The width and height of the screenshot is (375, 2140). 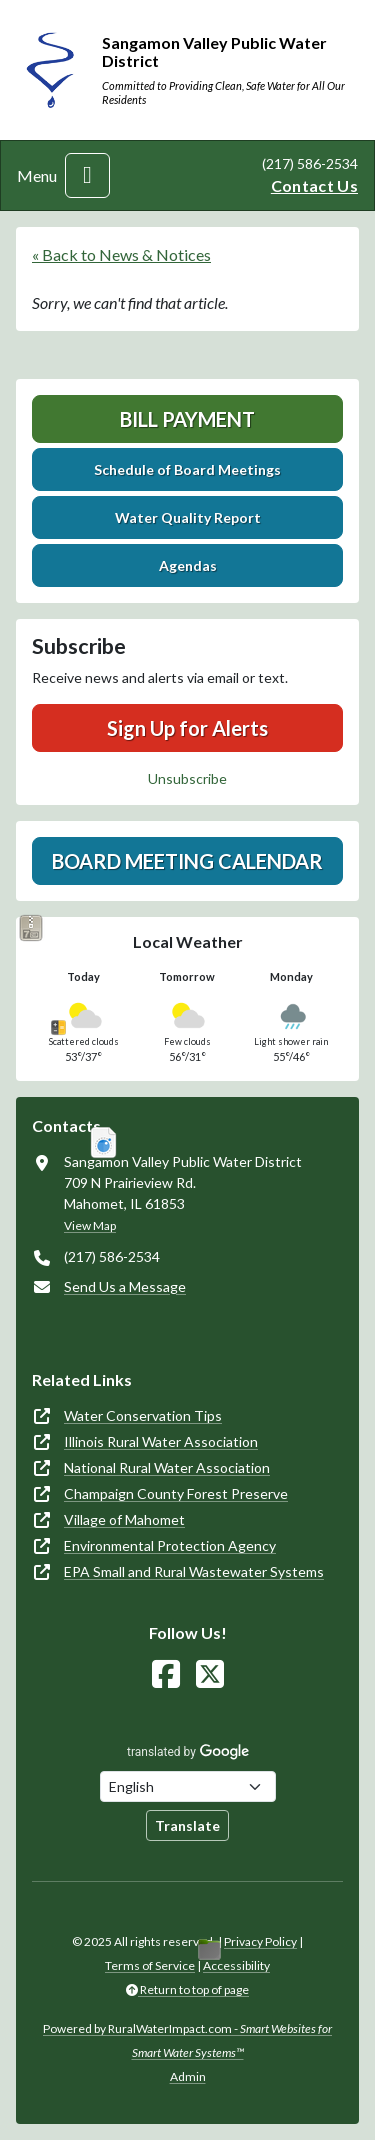 What do you see at coordinates (31, 928) in the screenshot?
I see `a 7z compressed archive file` at bounding box center [31, 928].